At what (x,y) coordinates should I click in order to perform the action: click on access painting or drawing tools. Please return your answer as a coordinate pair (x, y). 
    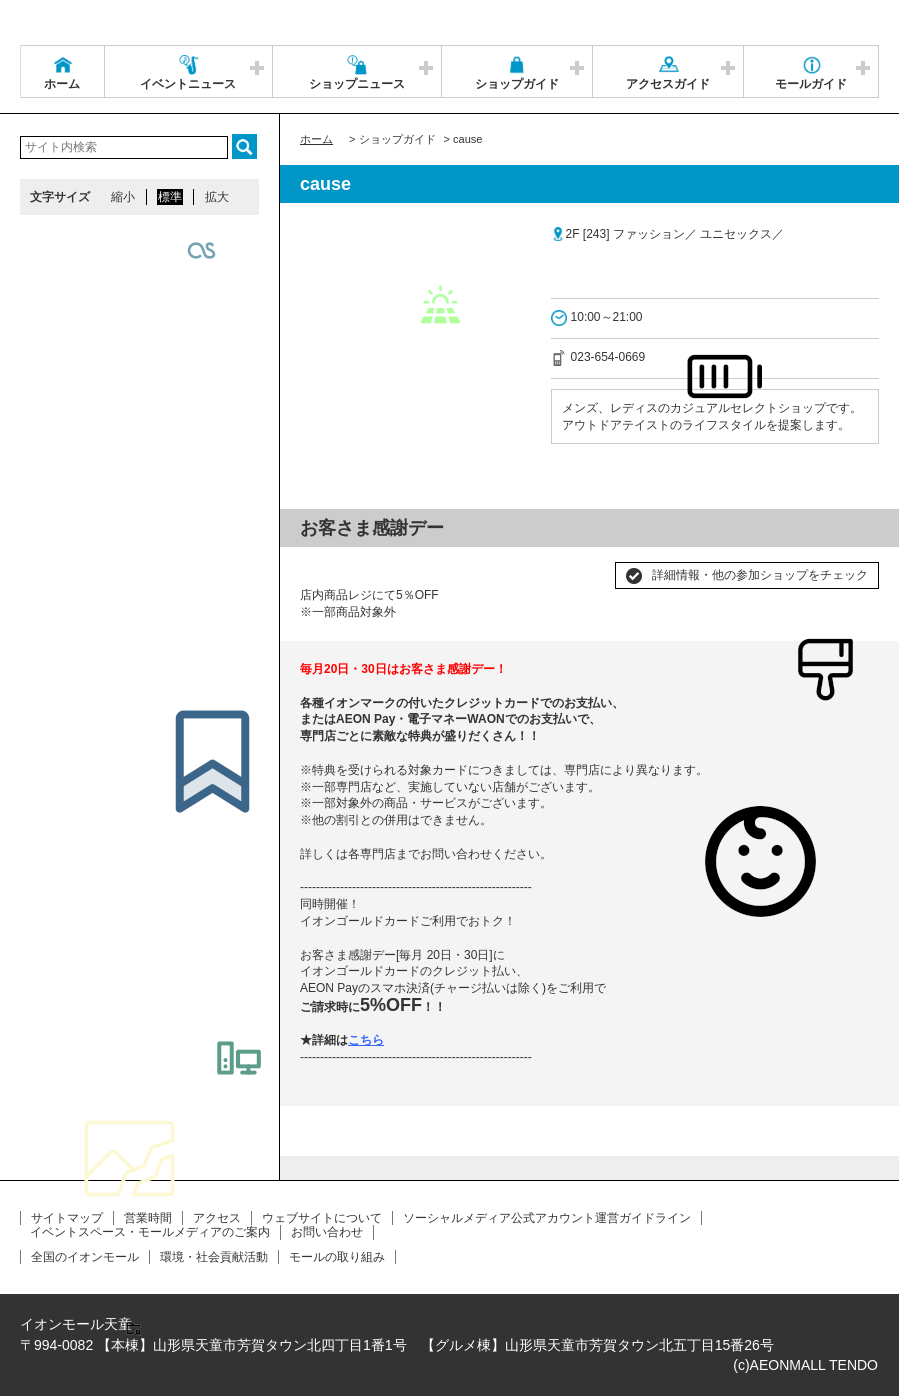
    Looking at the image, I should click on (825, 668).